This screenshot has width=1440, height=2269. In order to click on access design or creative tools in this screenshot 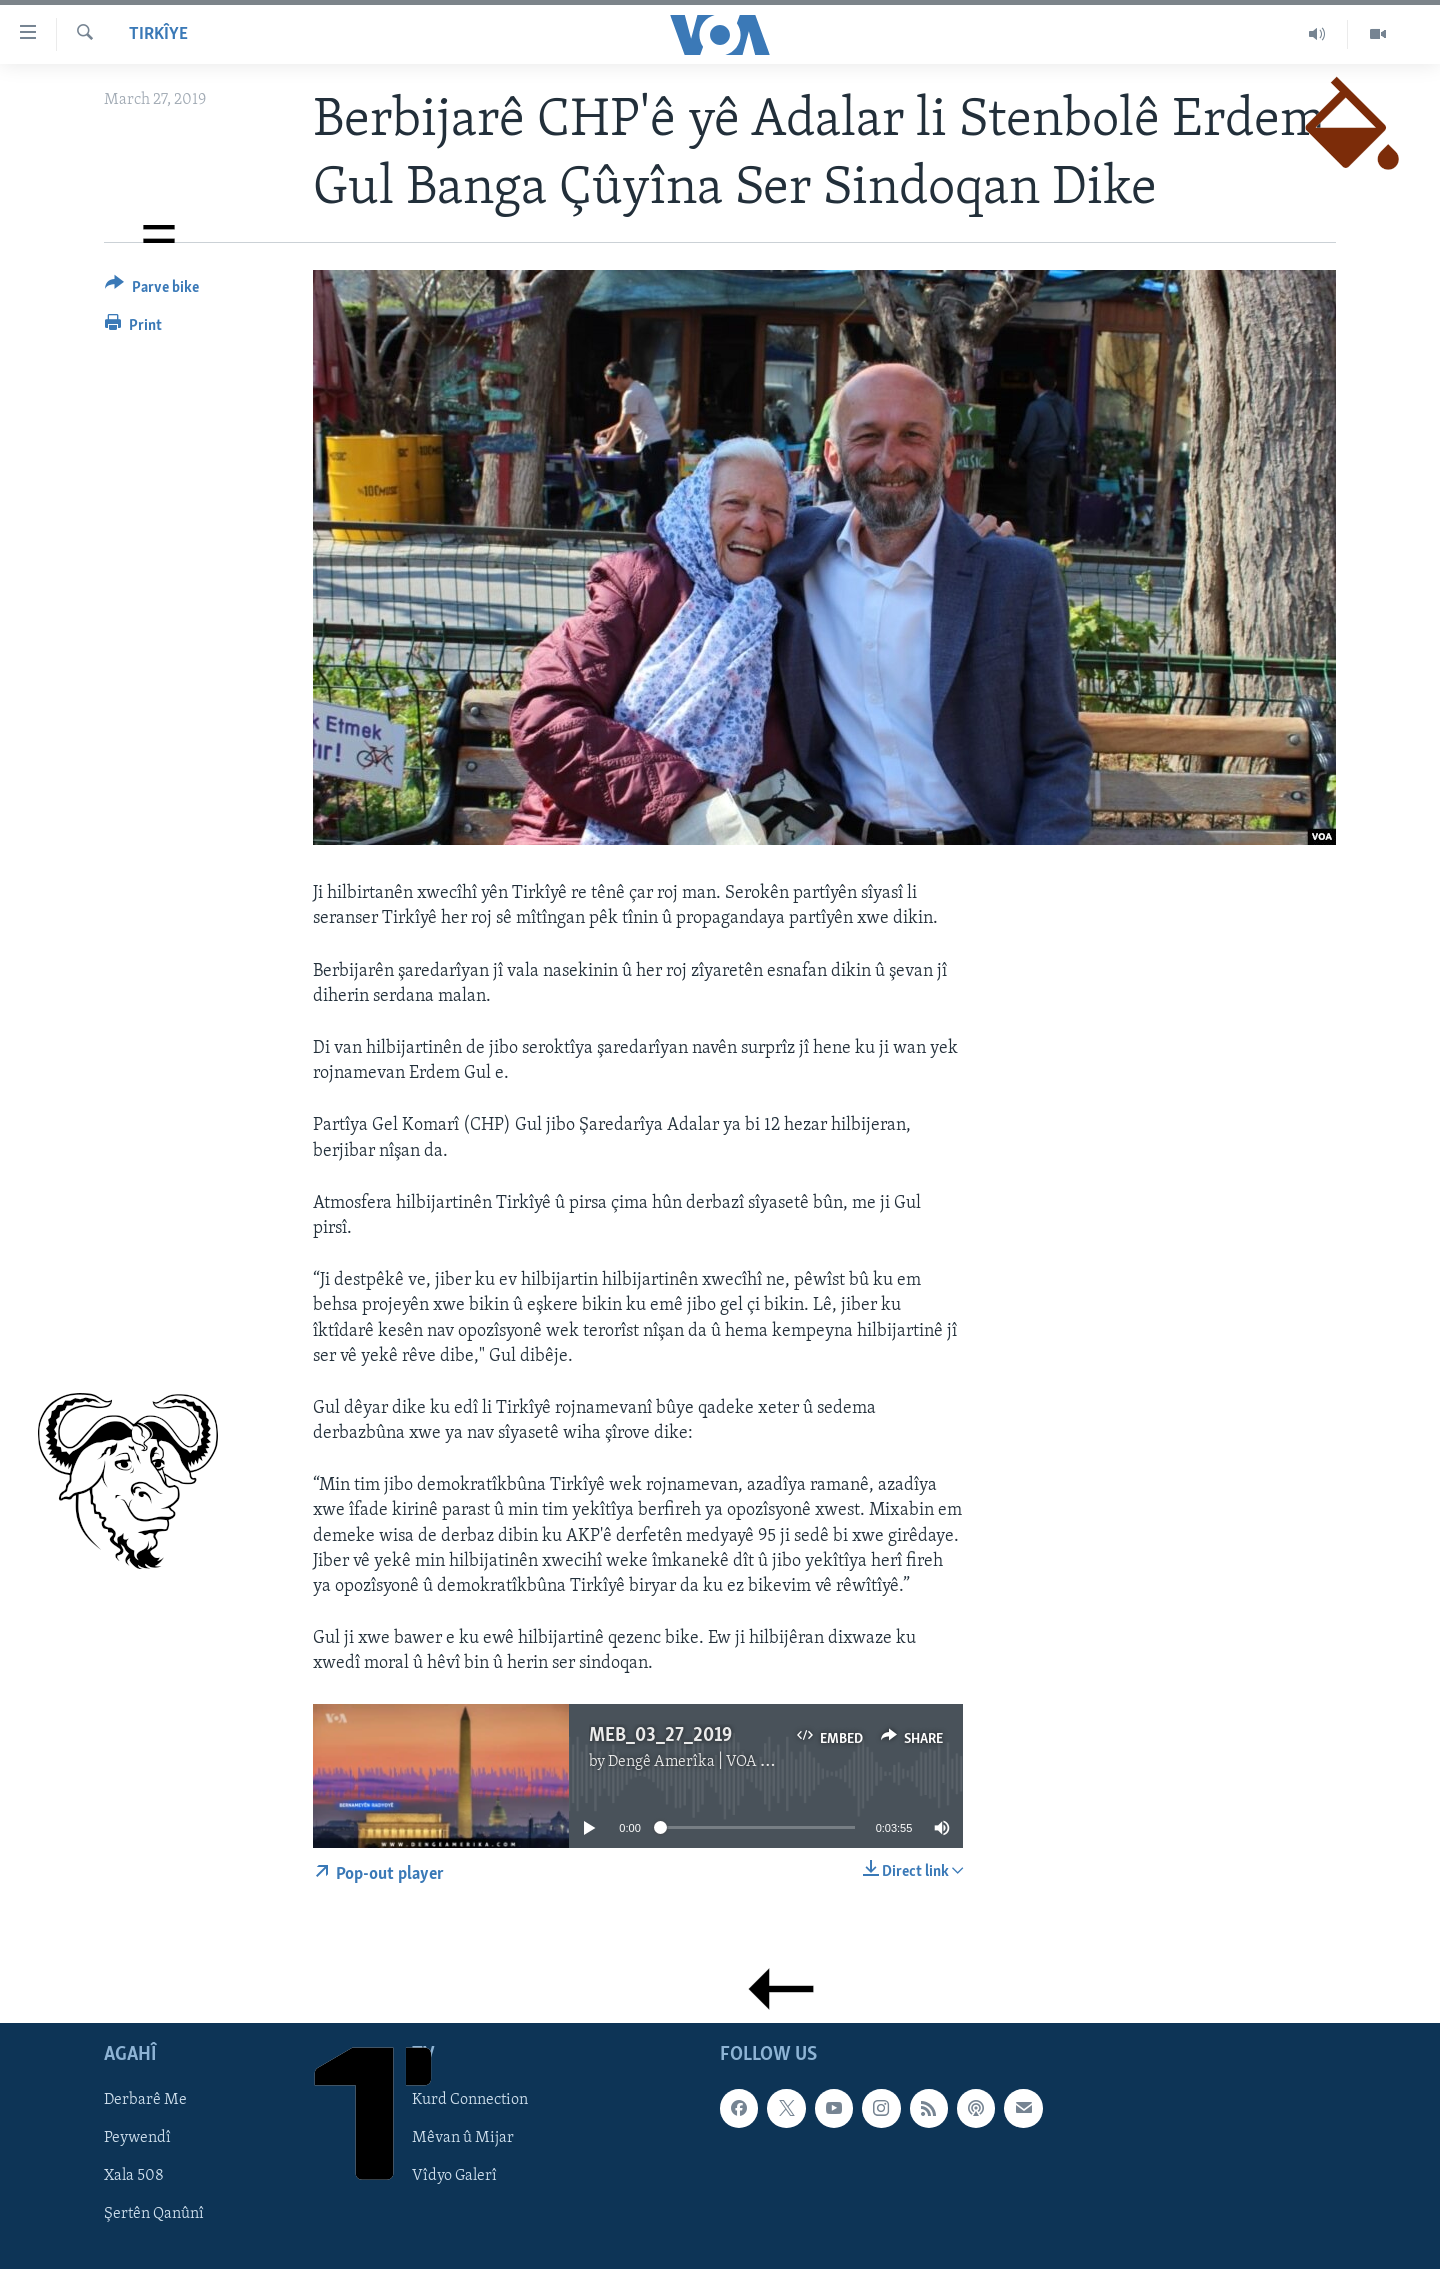, I will do `click(374, 2110)`.